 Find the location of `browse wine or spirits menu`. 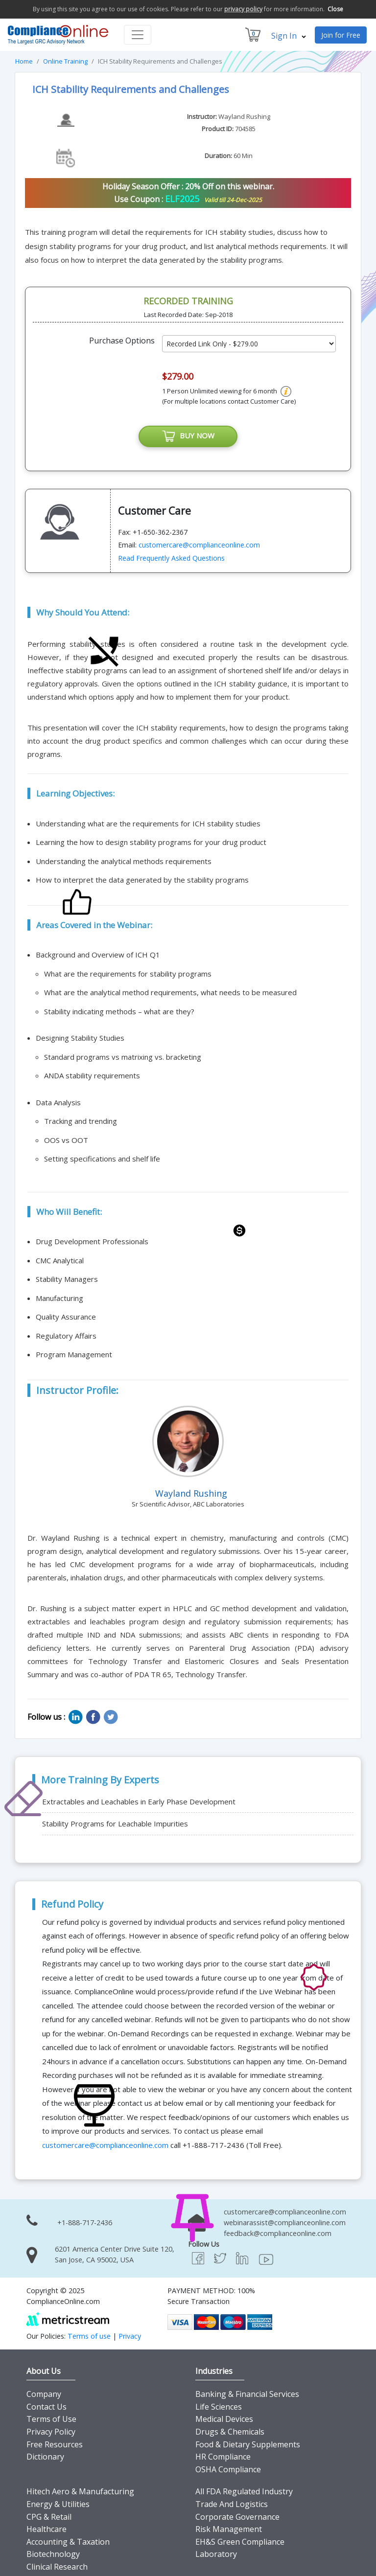

browse wine or spirits menu is located at coordinates (94, 2104).